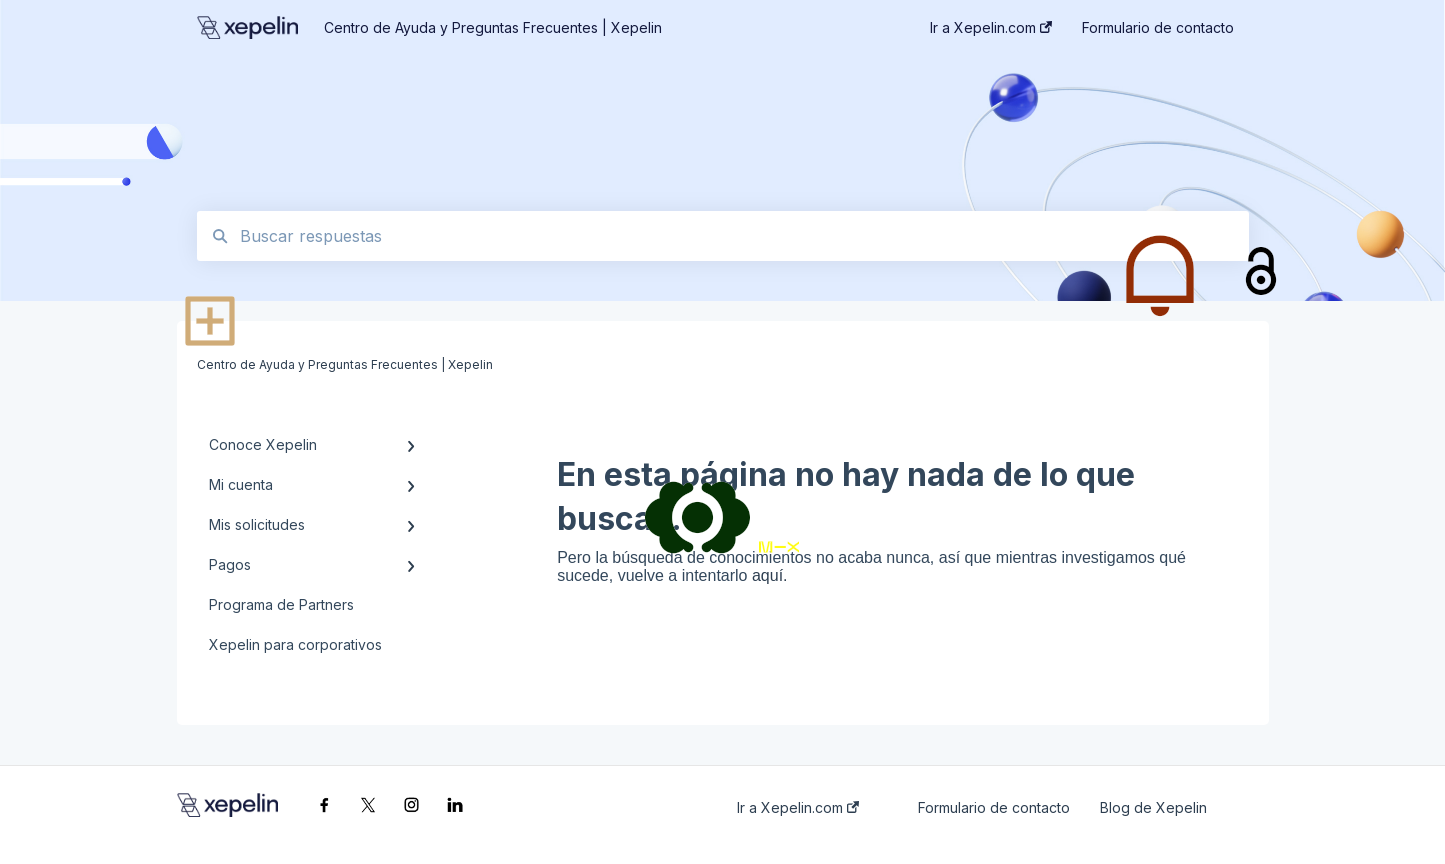  I want to click on indicates open access content available without subscription, so click(1261, 271).